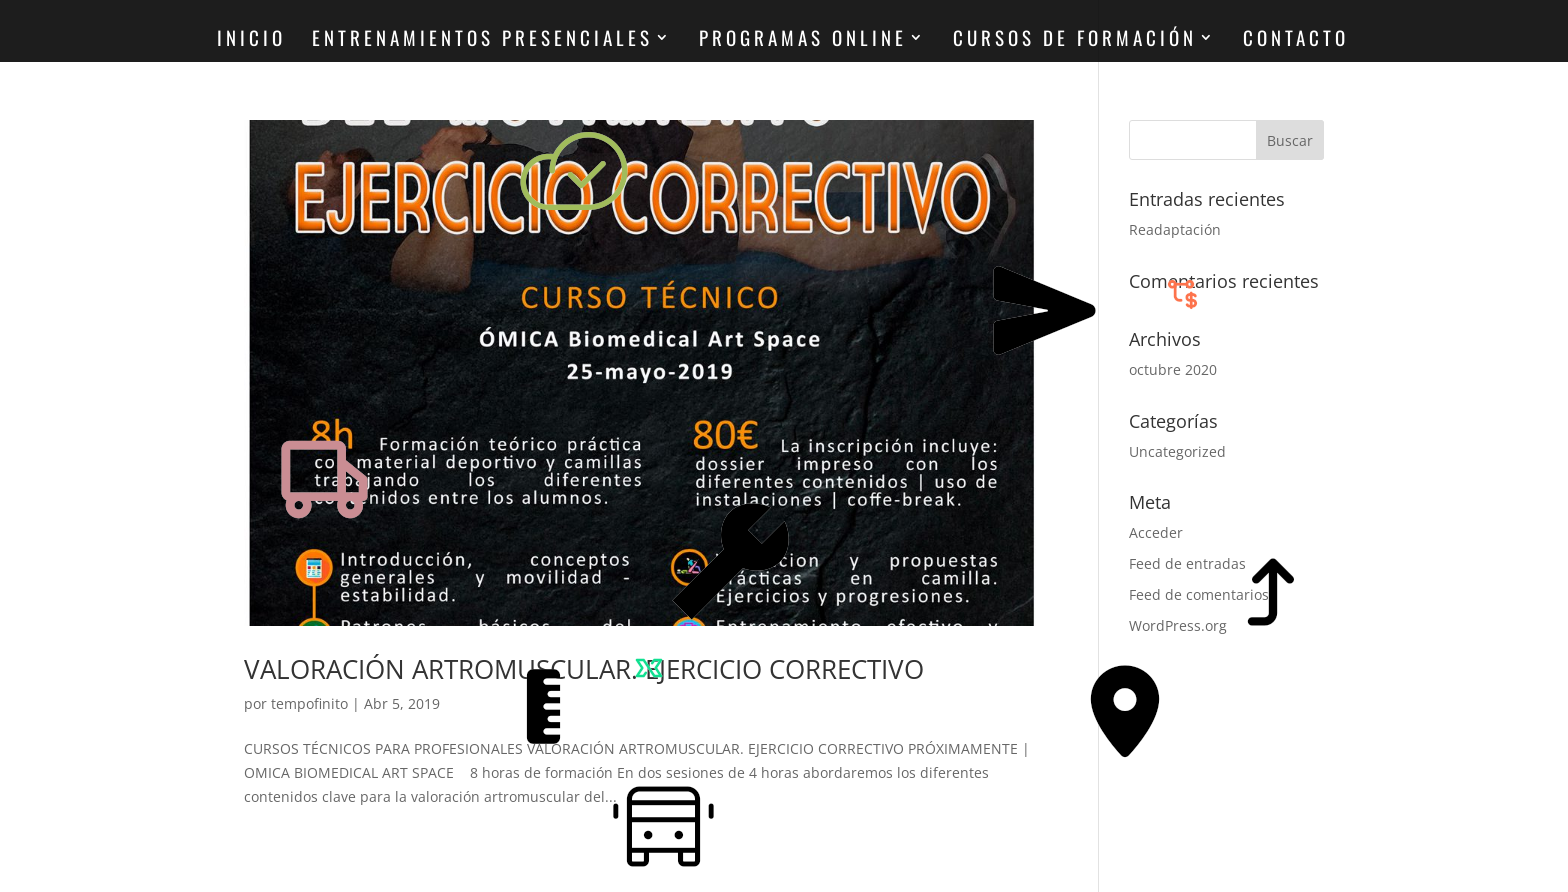  What do you see at coordinates (543, 706) in the screenshot?
I see `measure vertical height or length` at bounding box center [543, 706].